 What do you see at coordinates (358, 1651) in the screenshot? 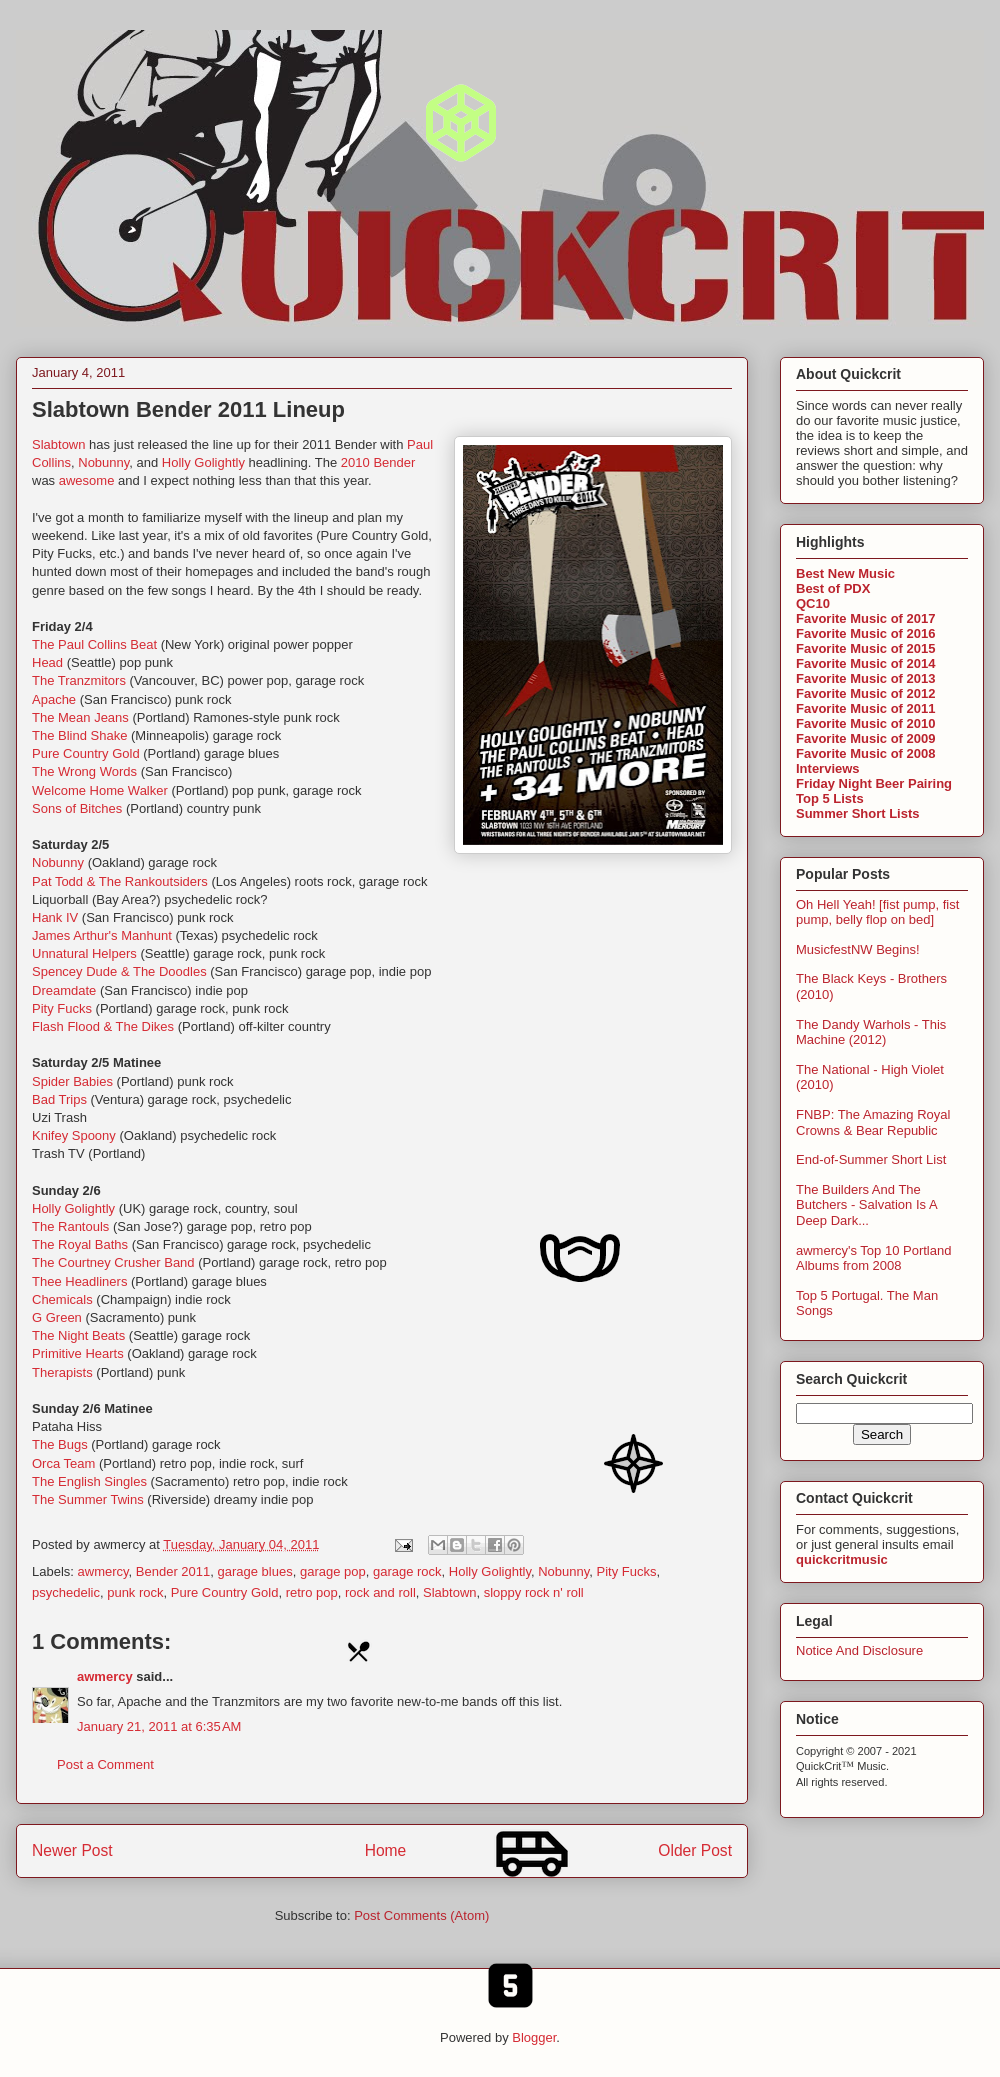
I see `find nearby restaurants` at bounding box center [358, 1651].